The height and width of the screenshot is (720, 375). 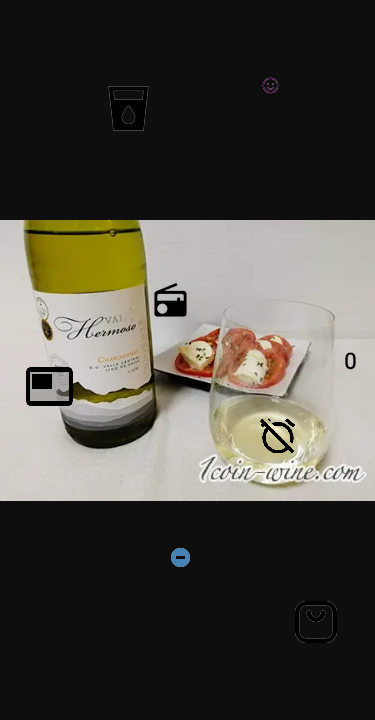 I want to click on access denied or blocked action, so click(x=180, y=557).